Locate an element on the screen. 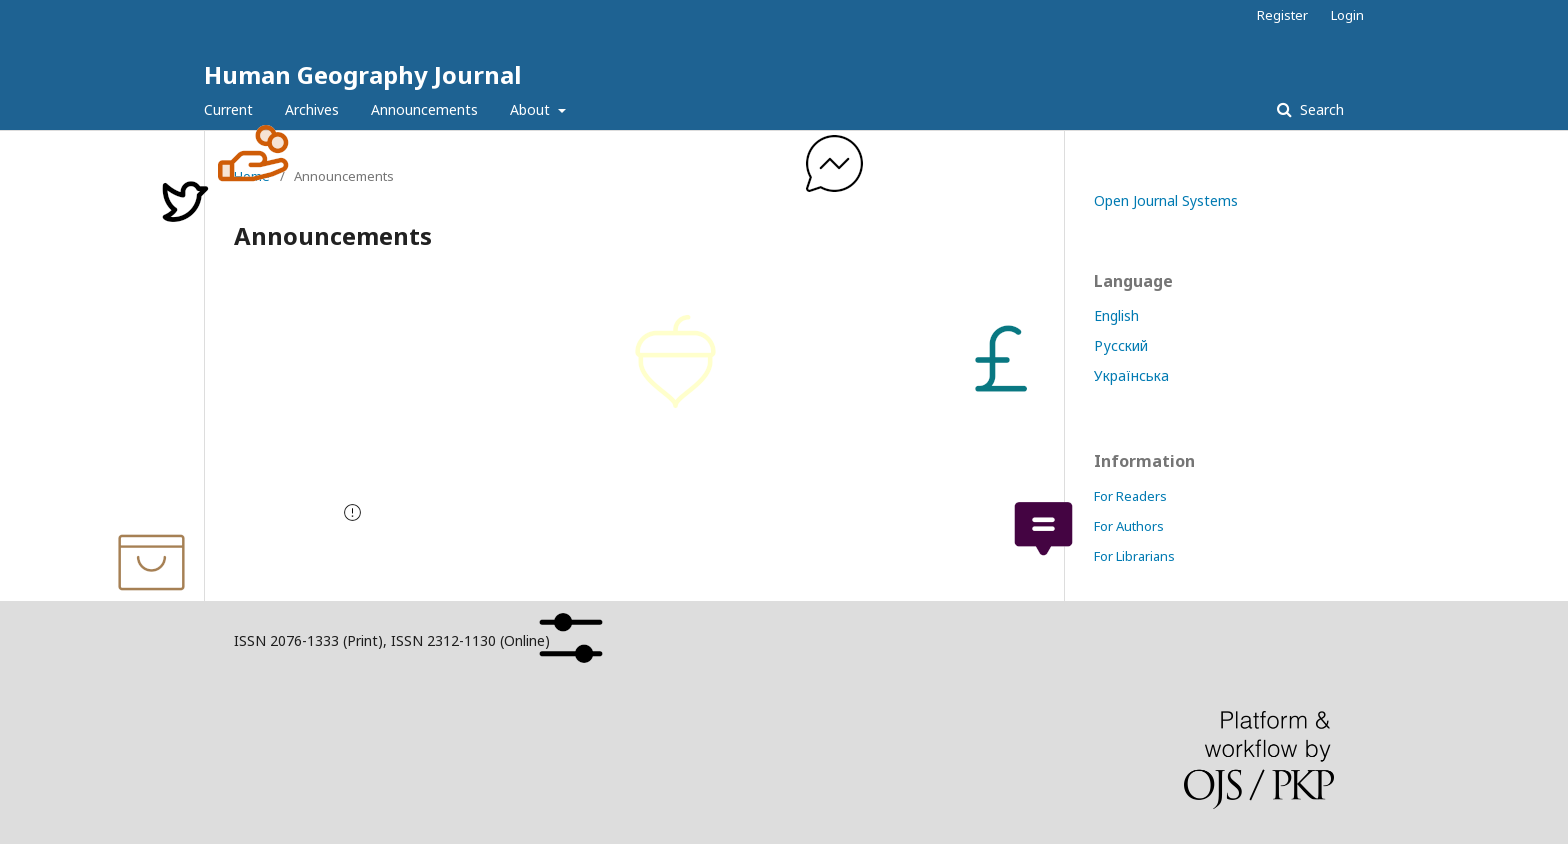 The height and width of the screenshot is (844, 1568). view your shopping bag is located at coordinates (151, 562).